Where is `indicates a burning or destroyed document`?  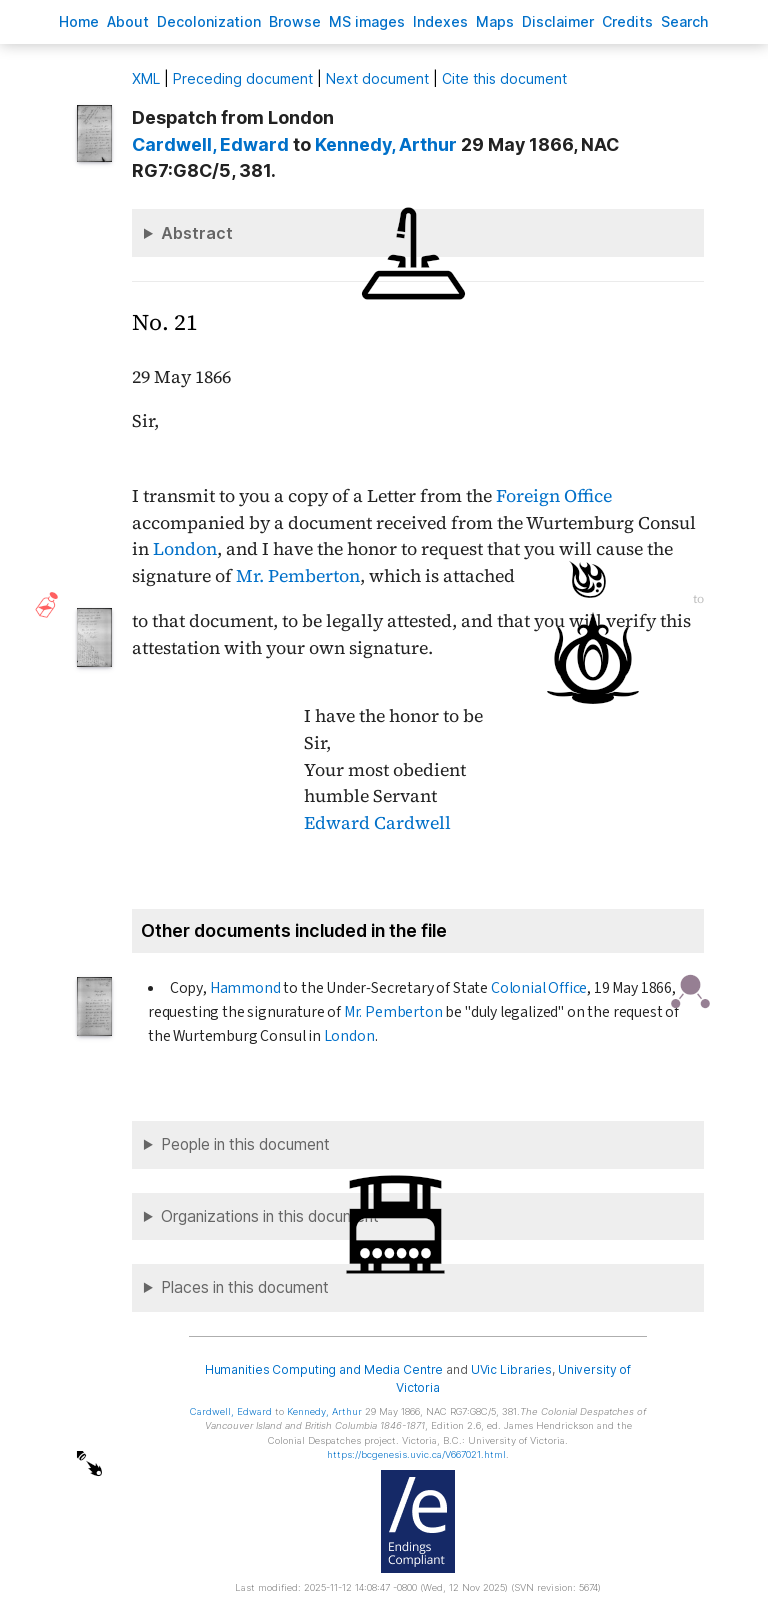
indicates a burning or destroyed document is located at coordinates (587, 579).